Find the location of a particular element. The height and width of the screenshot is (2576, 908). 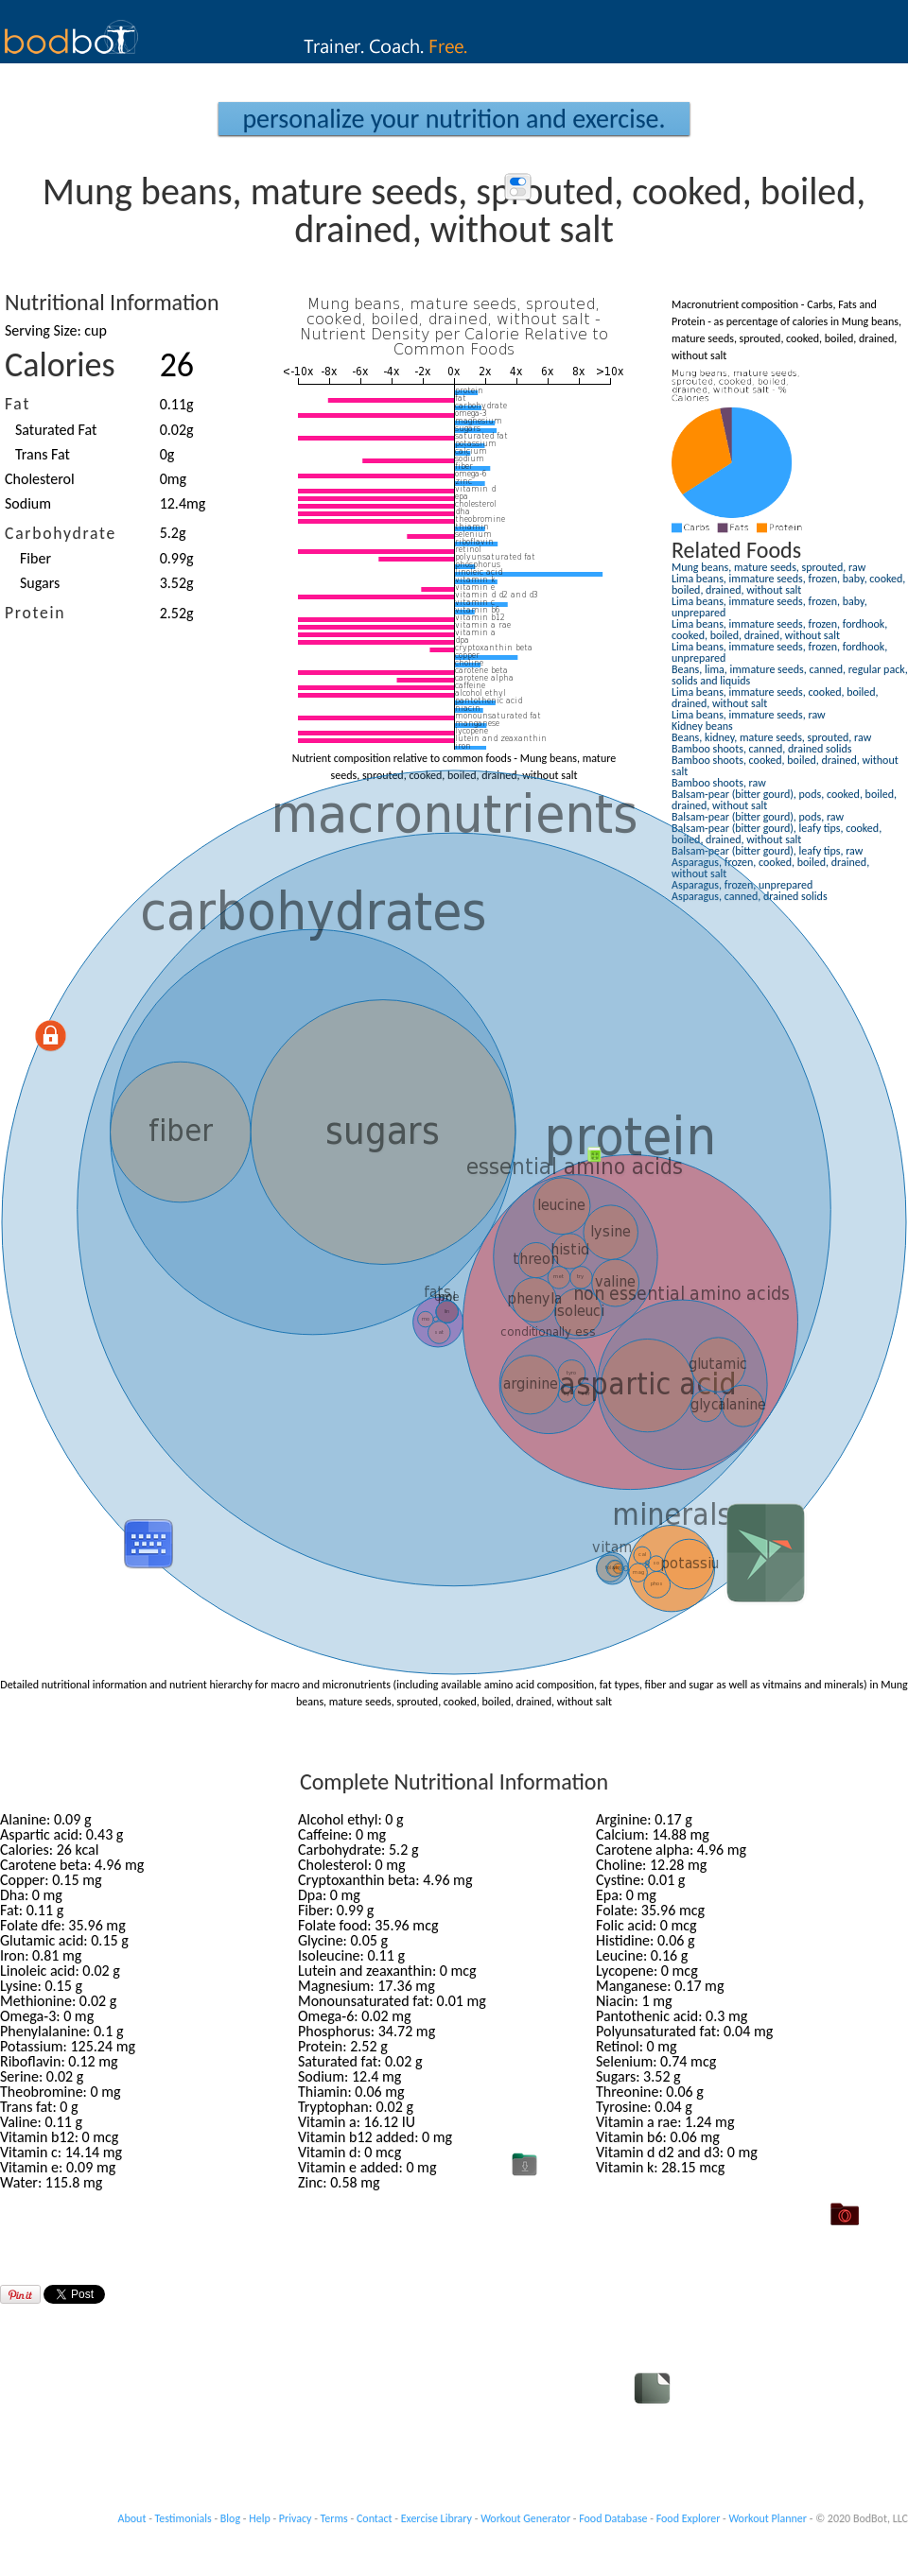

a snap package file for linux software installation is located at coordinates (765, 1552).